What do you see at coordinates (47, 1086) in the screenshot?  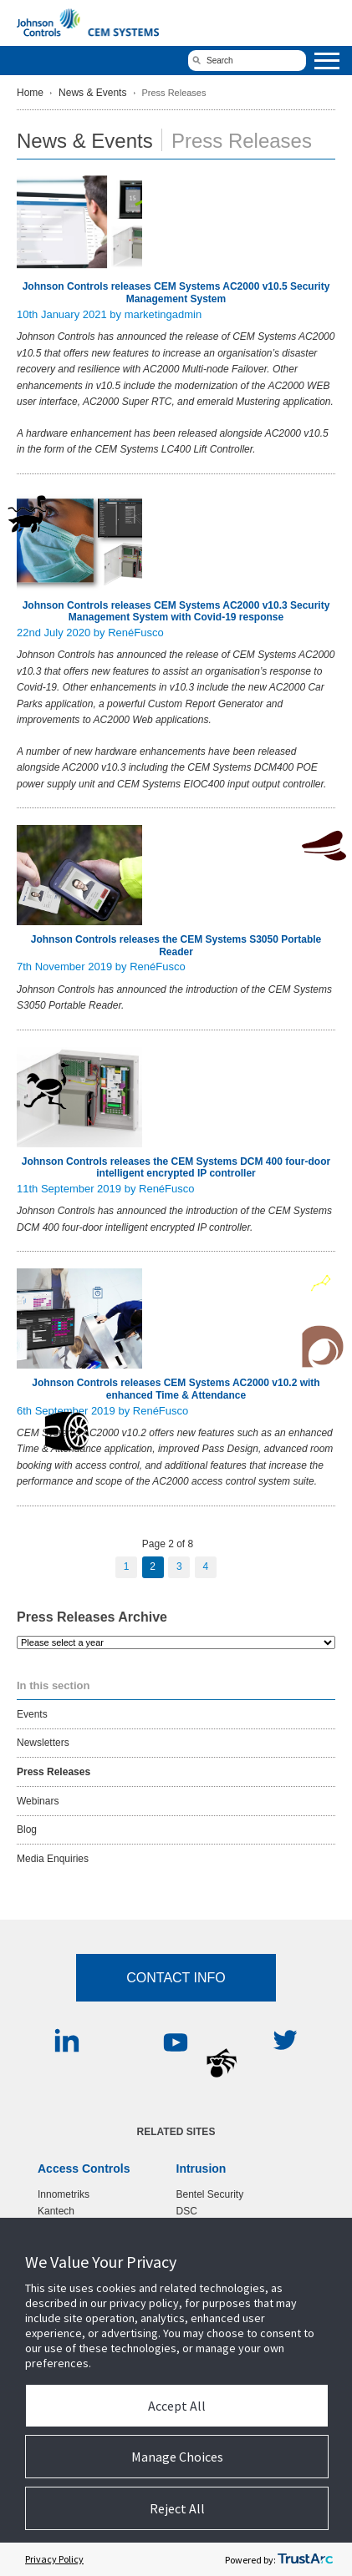 I see `ostrich character or animal in a game` at bounding box center [47, 1086].